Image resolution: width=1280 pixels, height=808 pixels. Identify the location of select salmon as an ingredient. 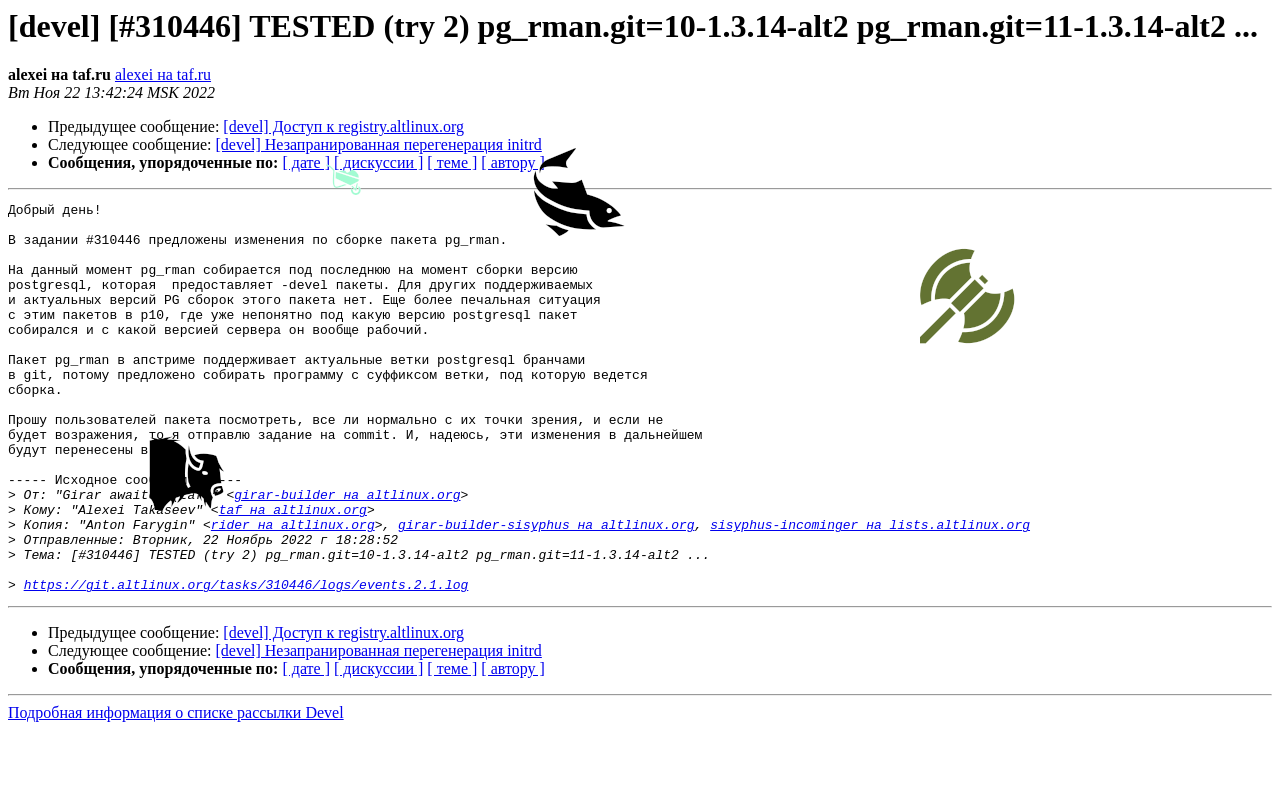
(579, 192).